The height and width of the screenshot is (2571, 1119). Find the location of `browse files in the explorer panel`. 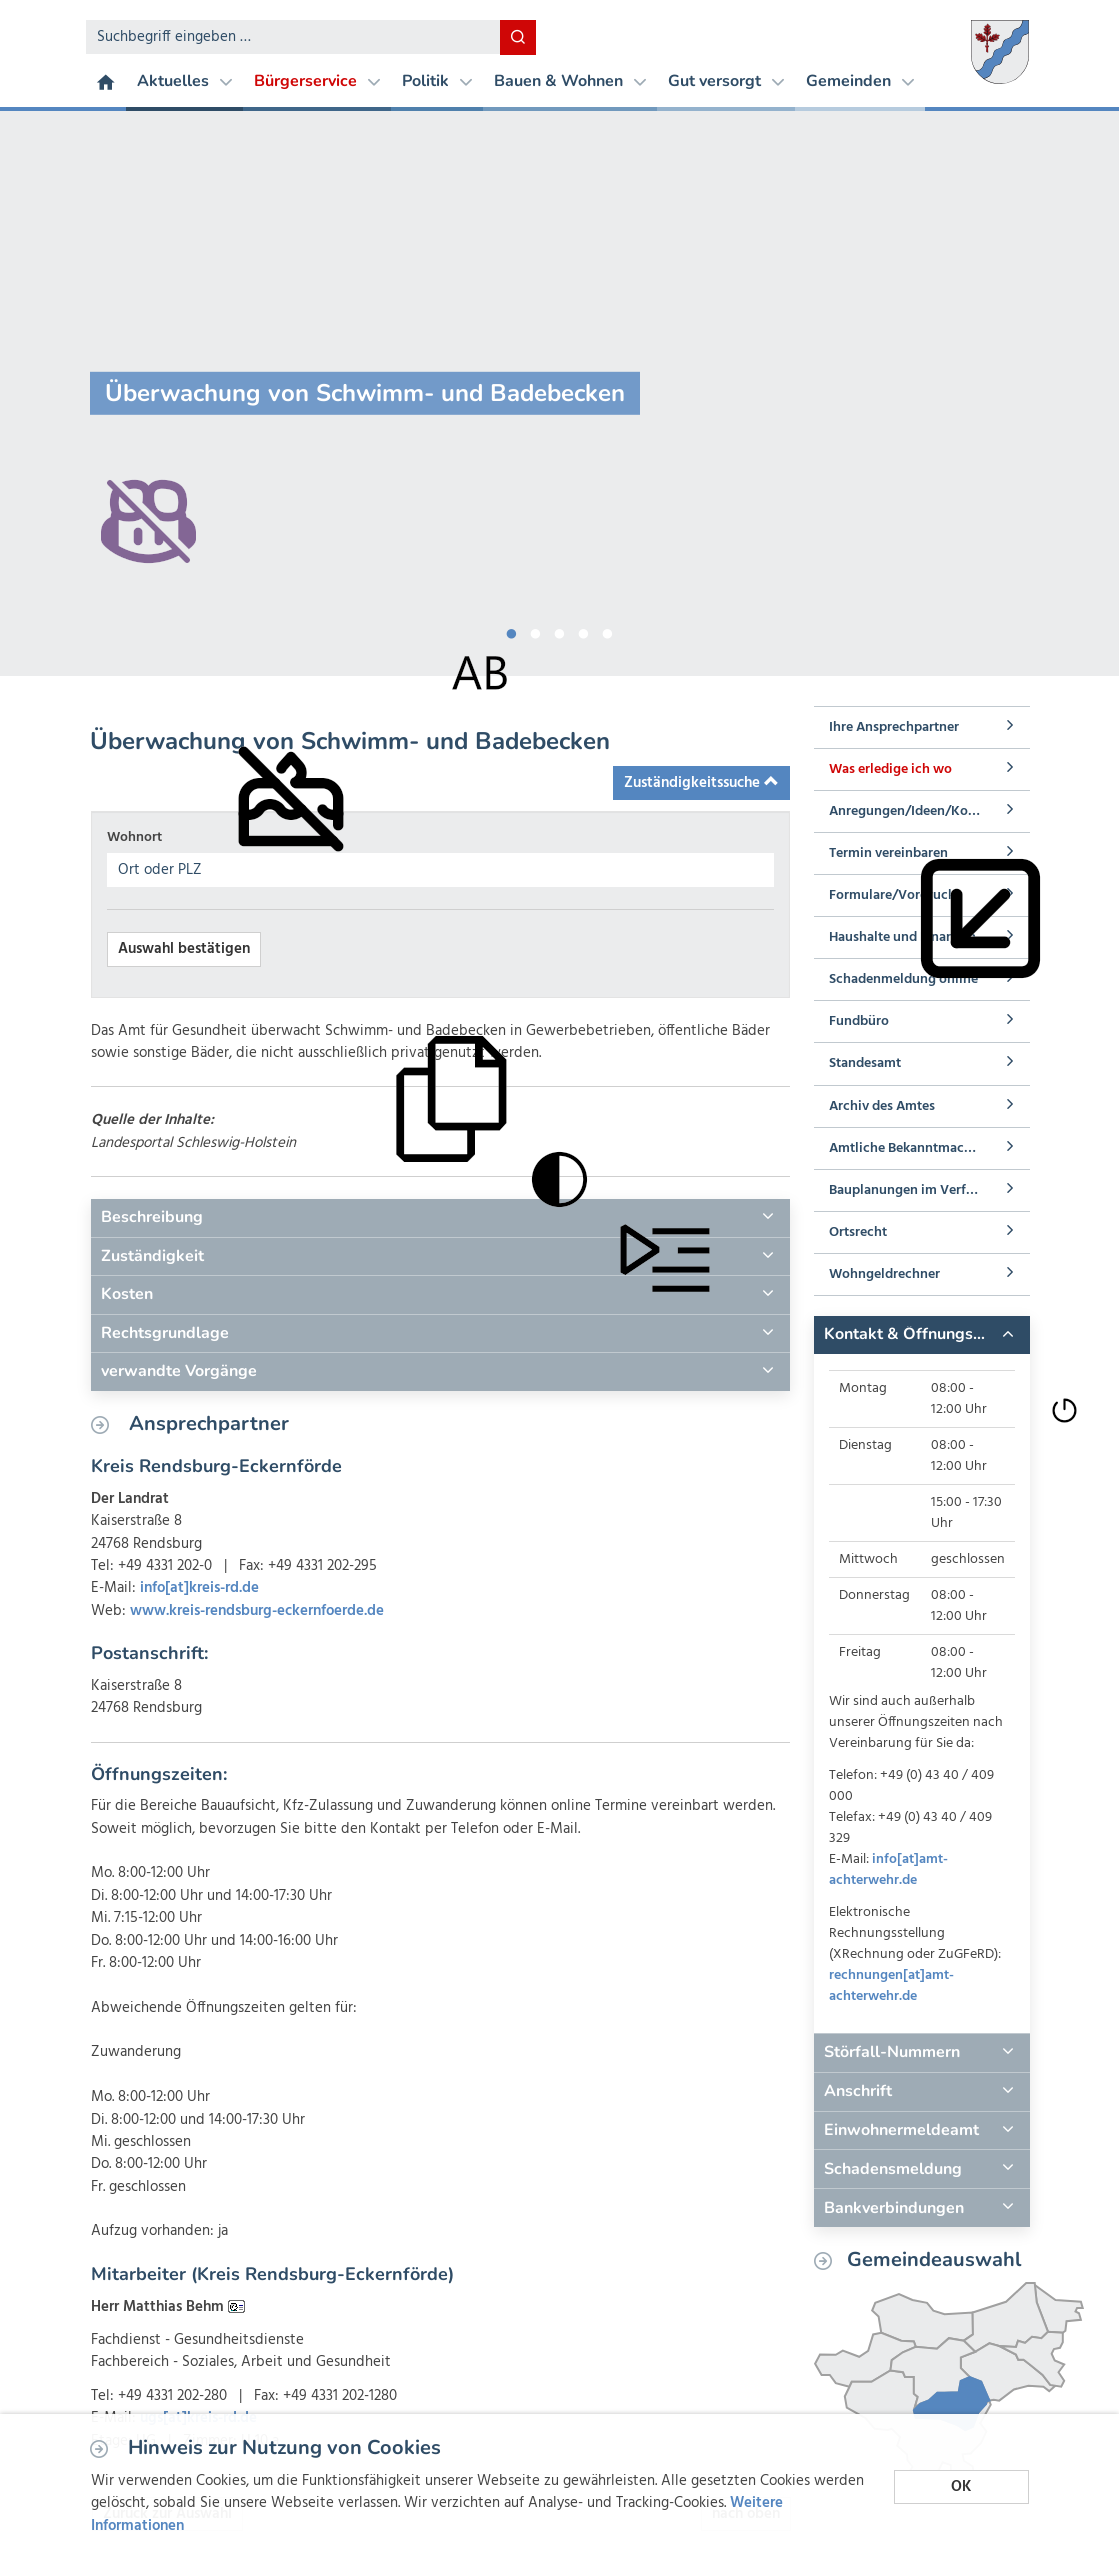

browse files in the explorer panel is located at coordinates (454, 1099).